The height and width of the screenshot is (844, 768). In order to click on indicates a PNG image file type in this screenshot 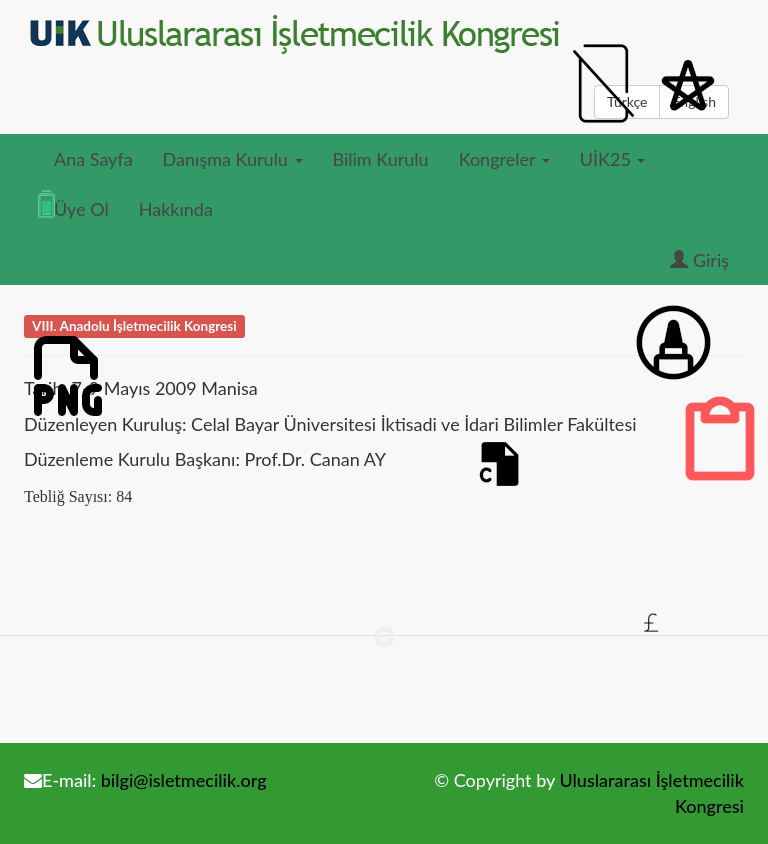, I will do `click(66, 376)`.